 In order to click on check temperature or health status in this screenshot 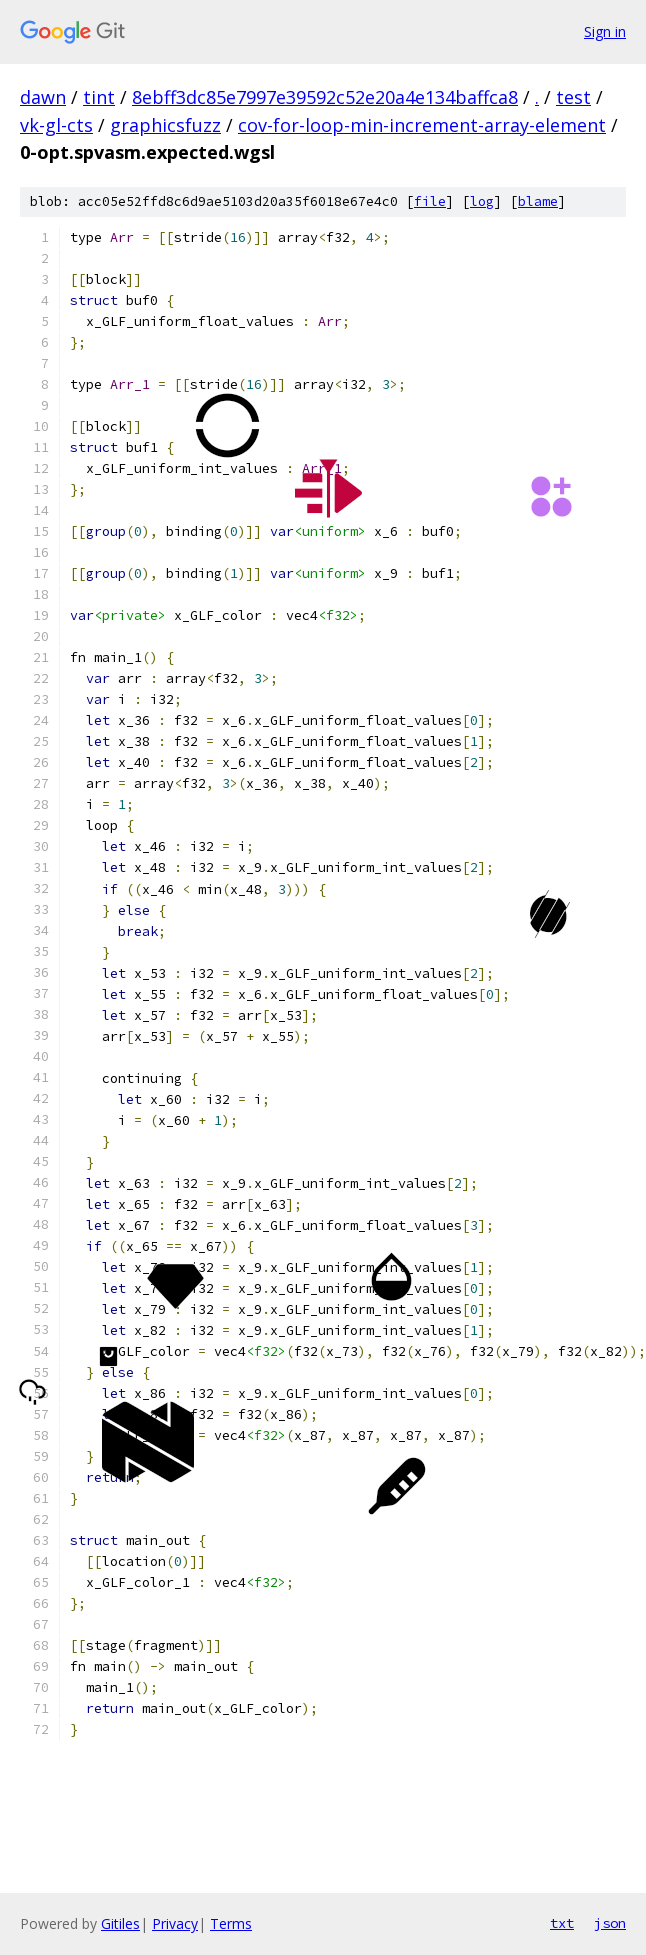, I will do `click(396, 1486)`.